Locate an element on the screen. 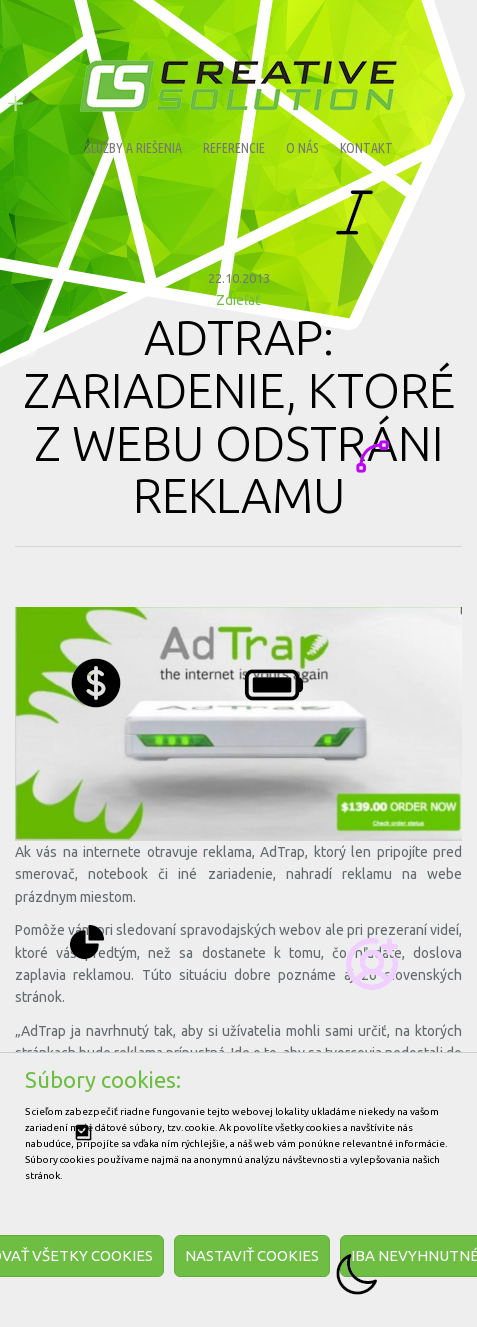 This screenshot has height=1327, width=477. view server rules channel is located at coordinates (83, 1132).